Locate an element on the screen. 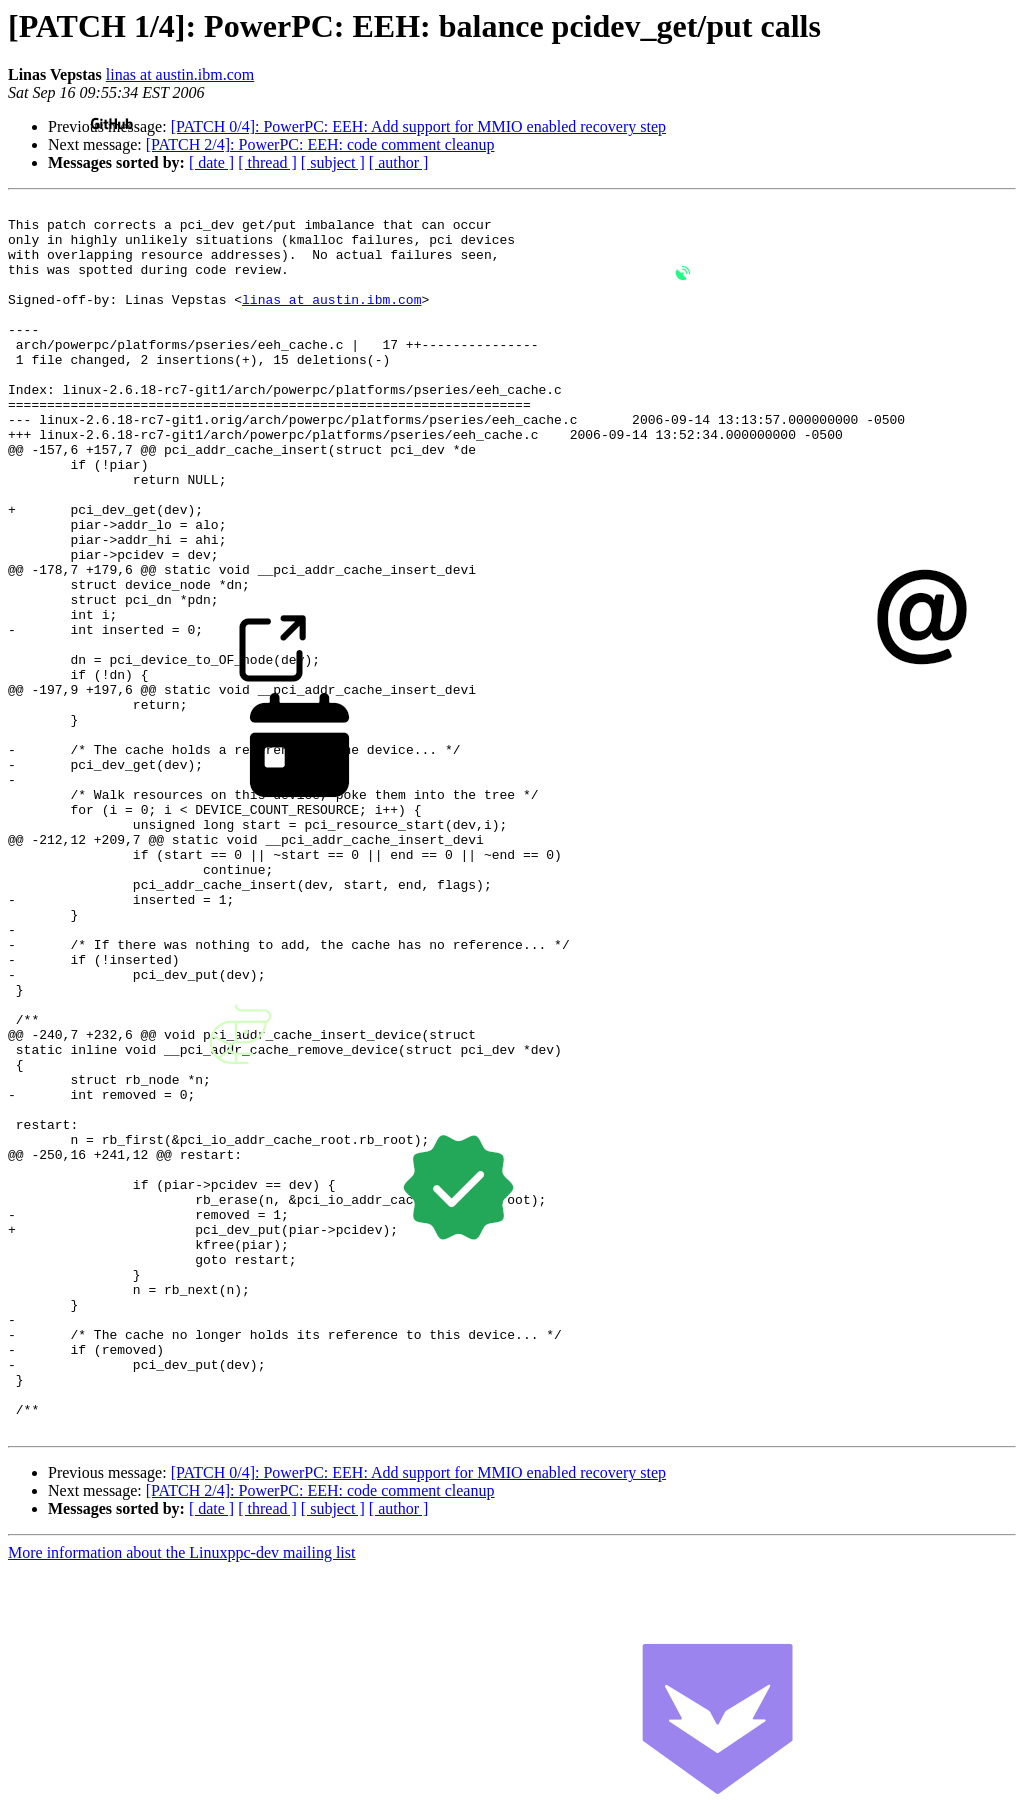 Image resolution: width=1024 pixels, height=1816 pixels. indicates a verified discord server is located at coordinates (458, 1187).